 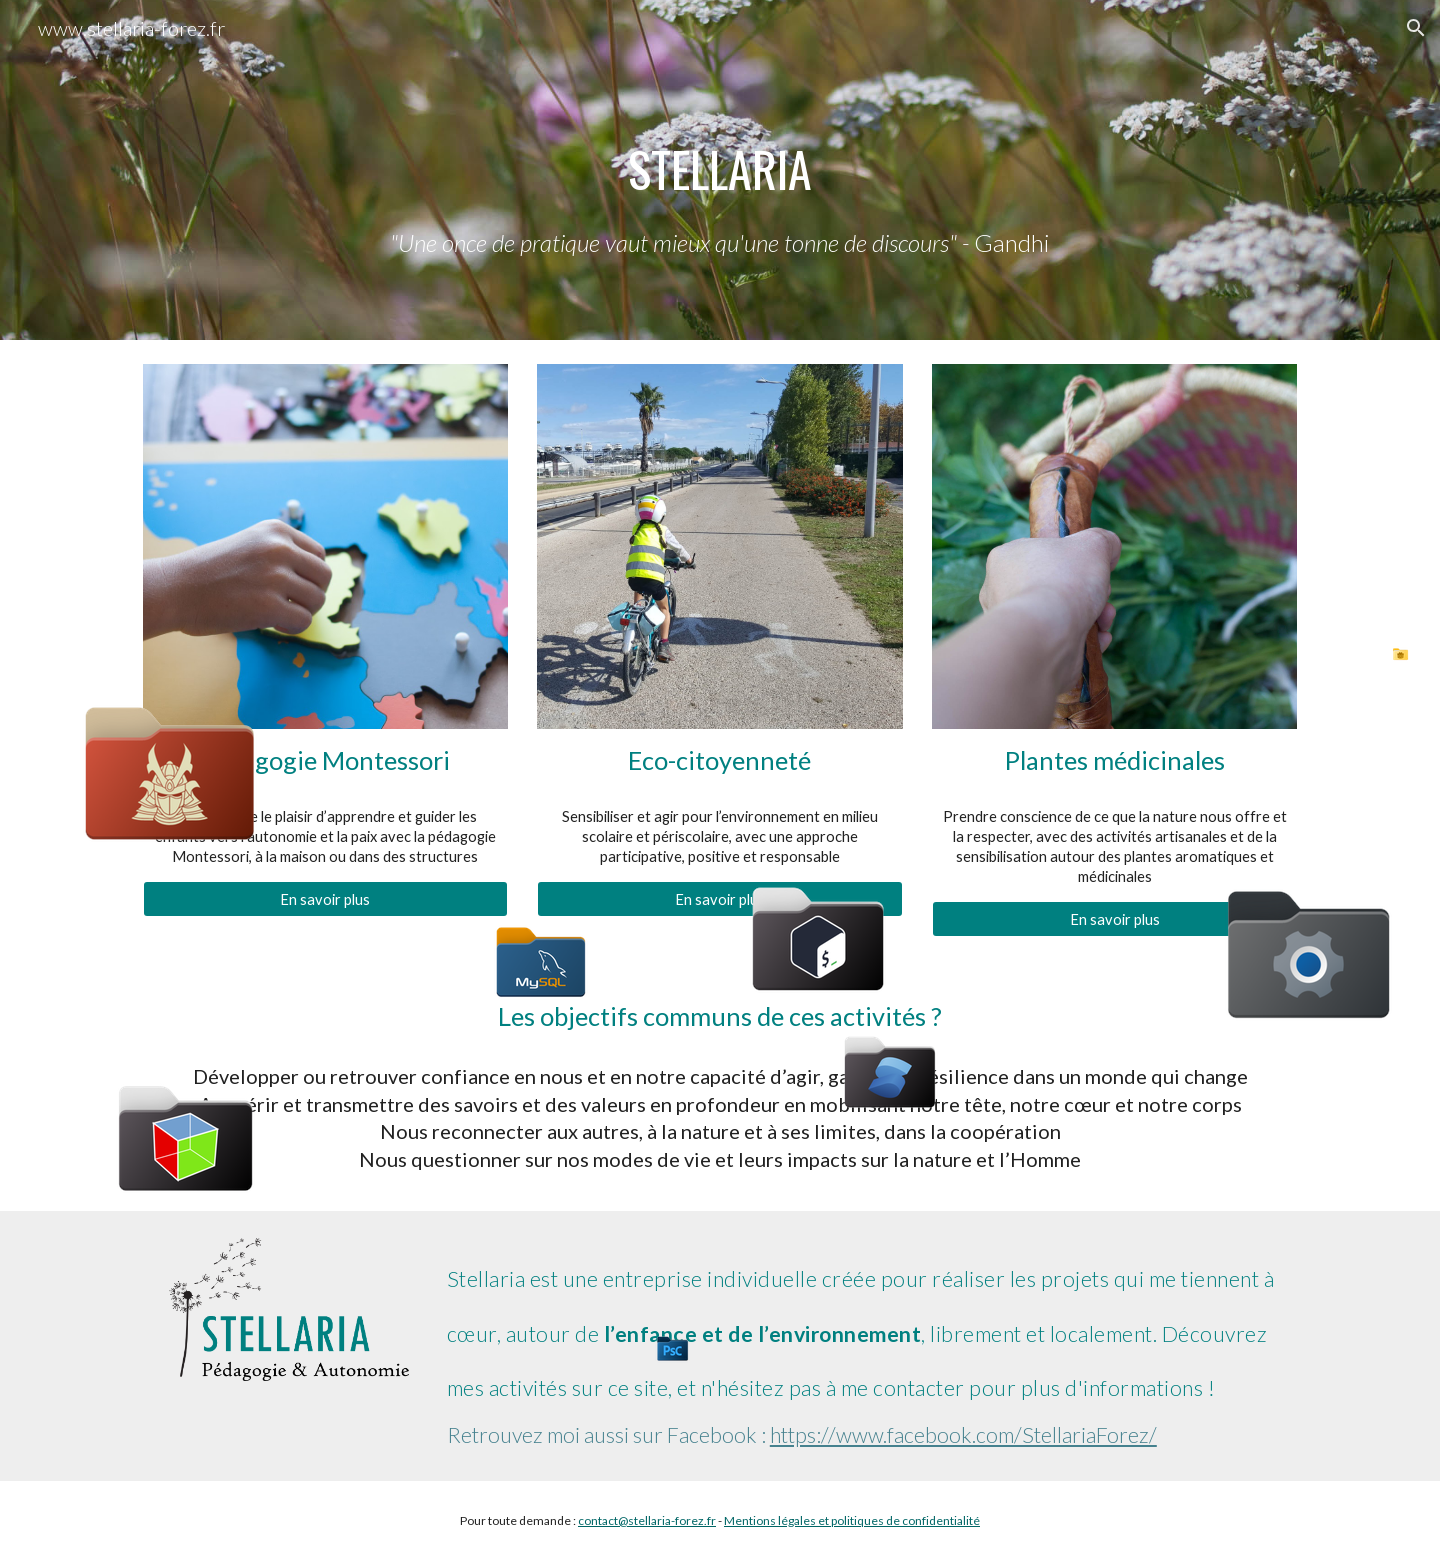 What do you see at coordinates (169, 778) in the screenshot?
I see `folder for storing historical Japanese or shogun-themed content` at bounding box center [169, 778].